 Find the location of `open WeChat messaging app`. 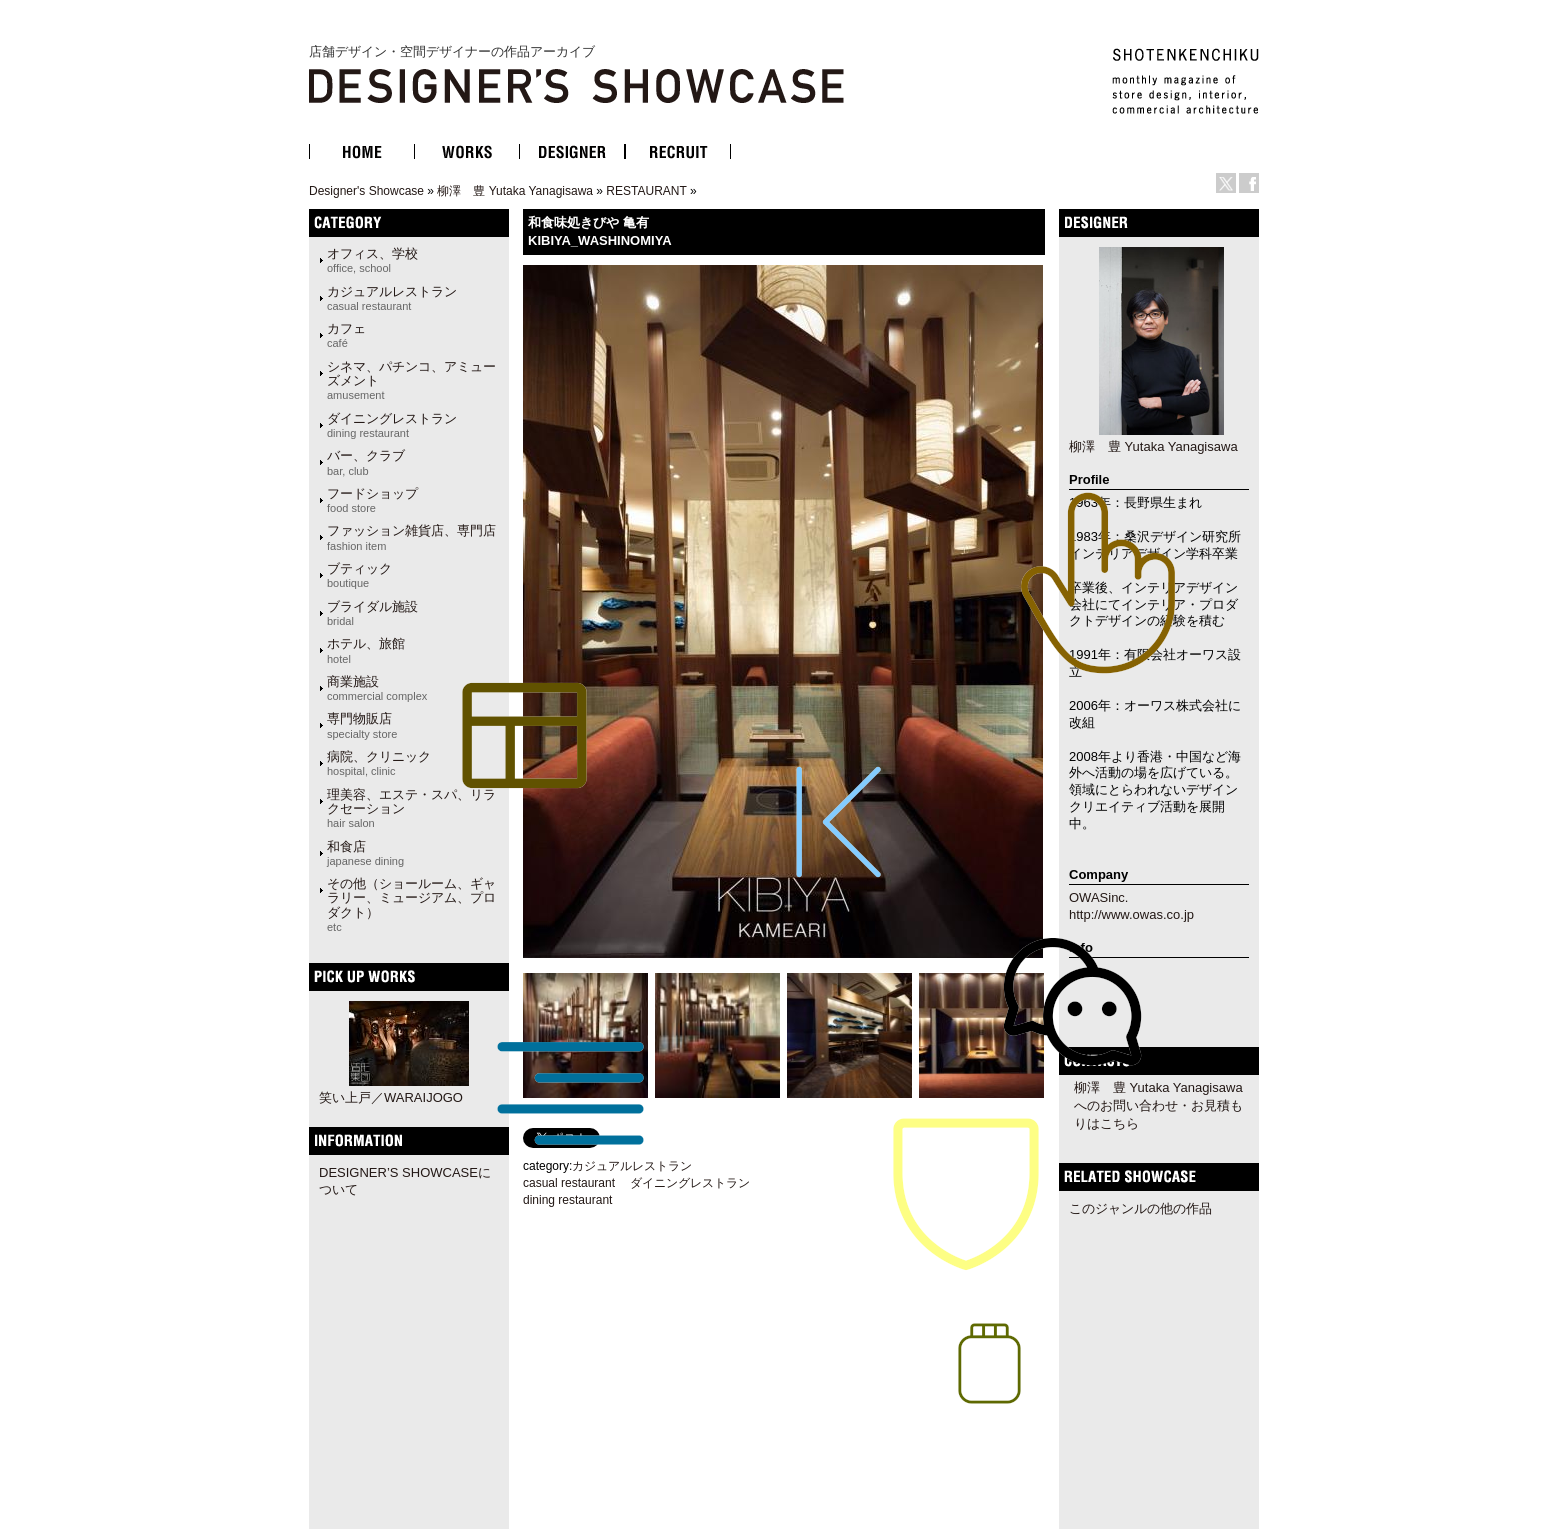

open WeChat messaging app is located at coordinates (1072, 1001).